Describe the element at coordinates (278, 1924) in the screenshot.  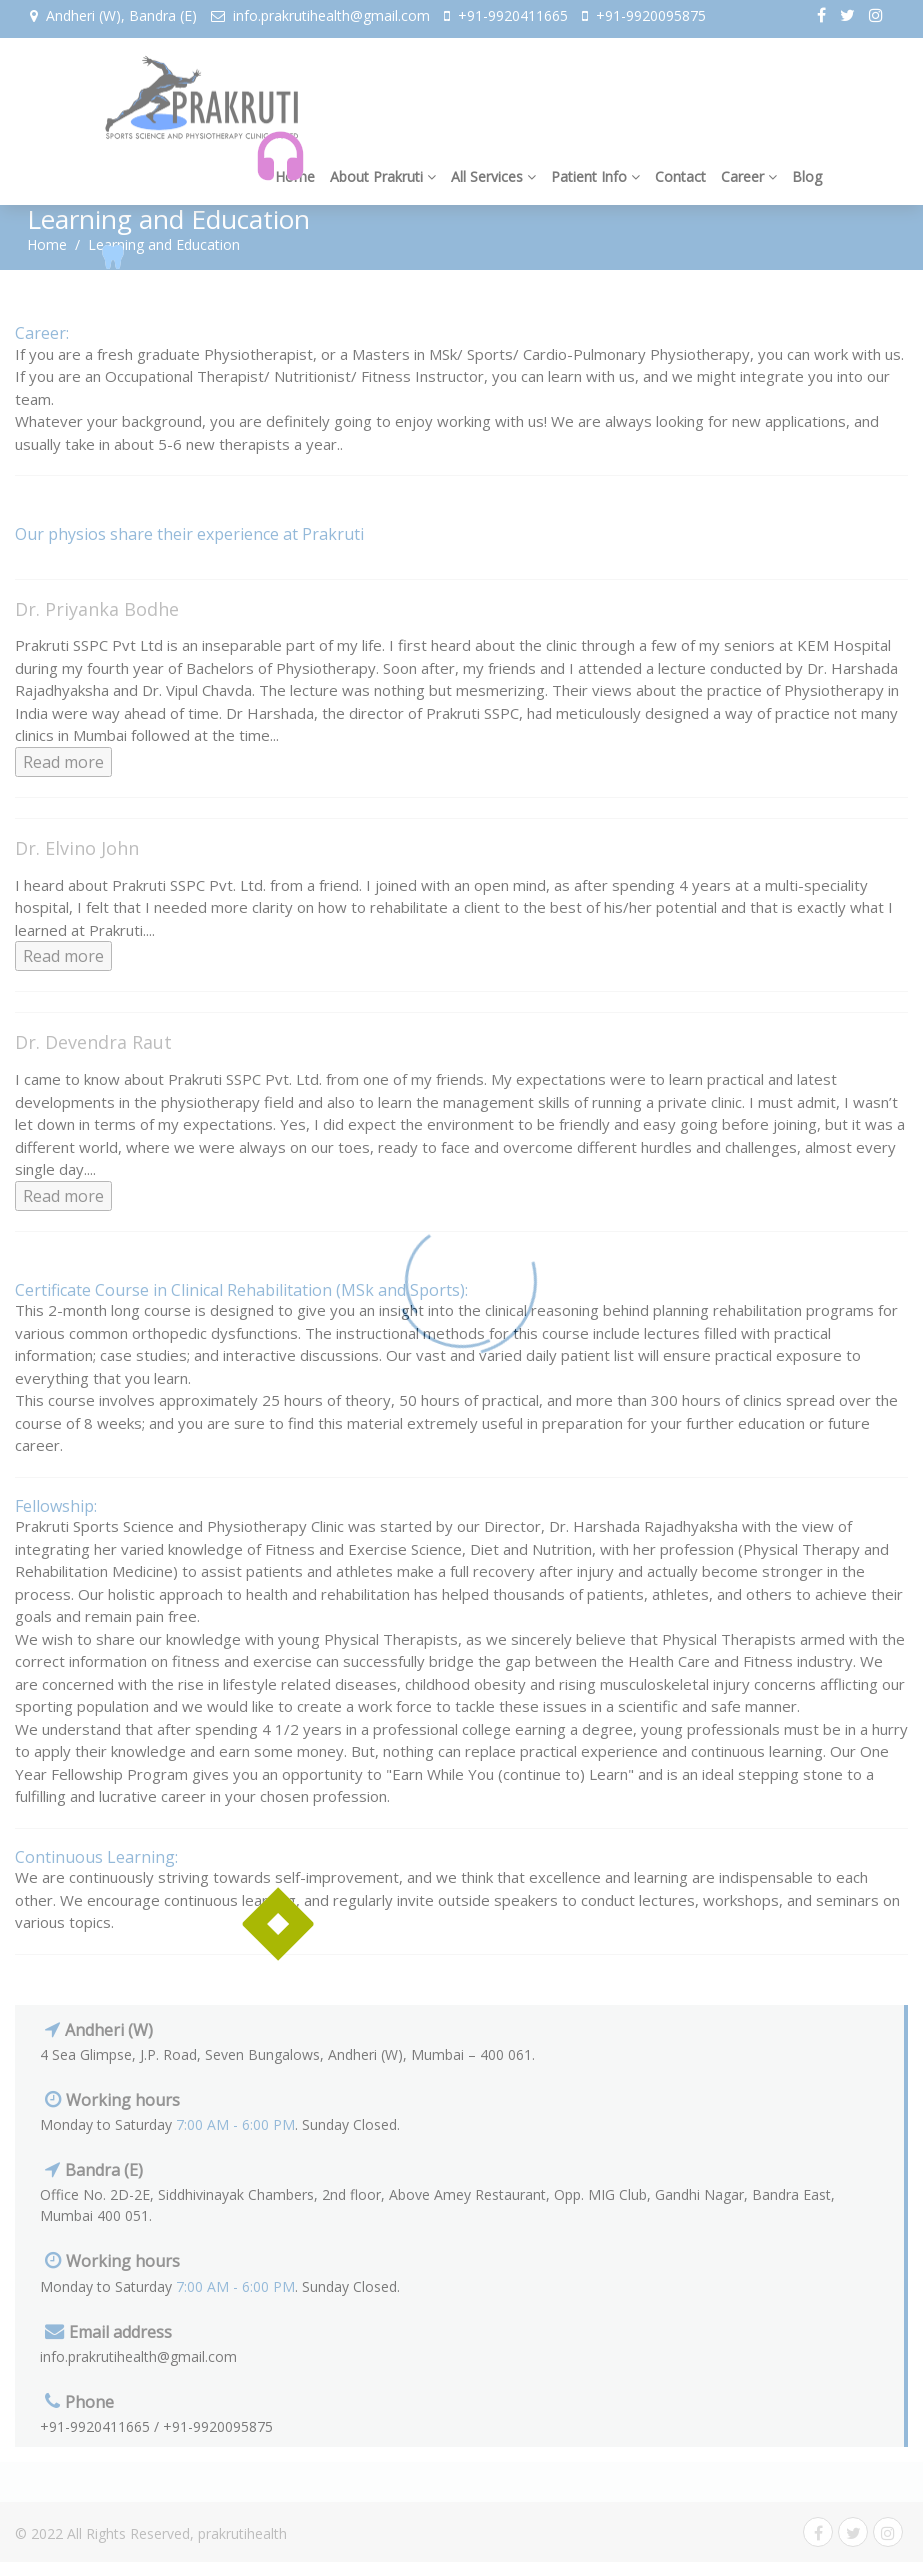
I see `open Jira project management` at that location.